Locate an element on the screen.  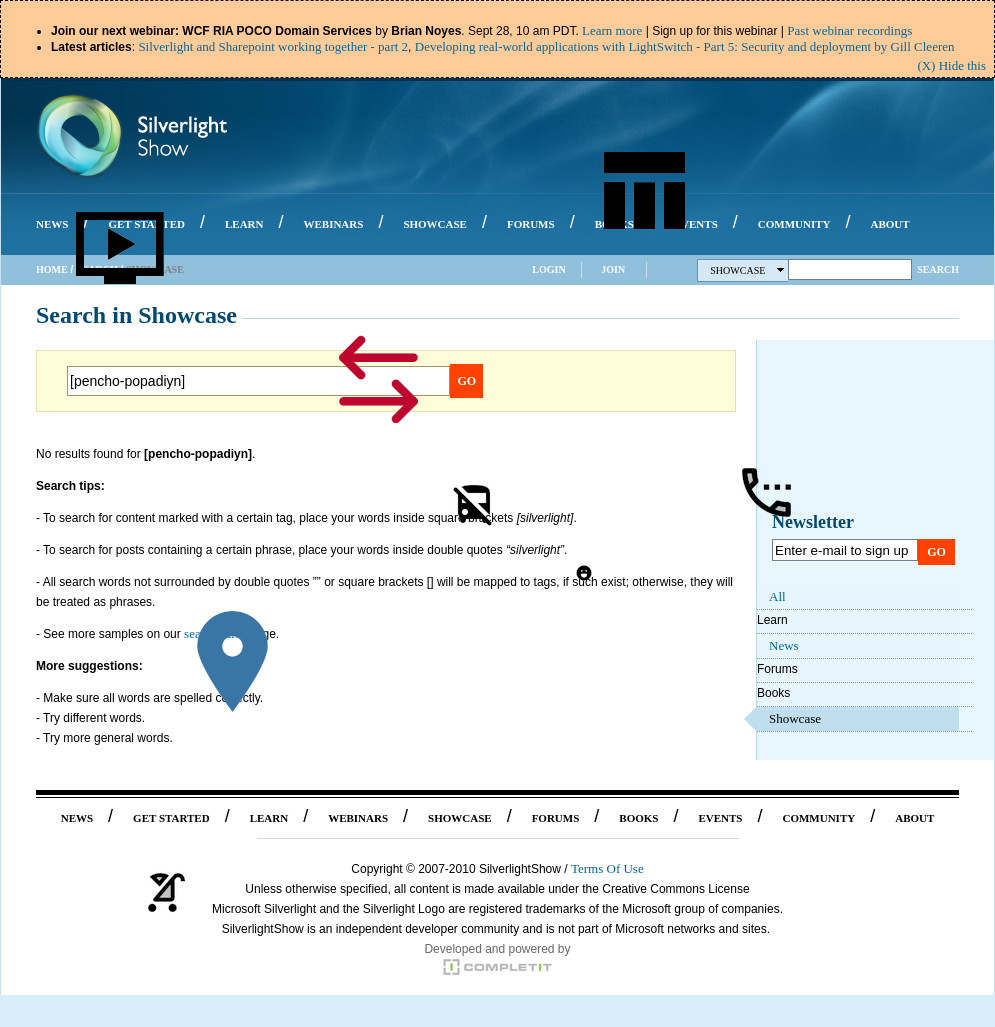
no bus transfer available at this stop is located at coordinates (474, 505).